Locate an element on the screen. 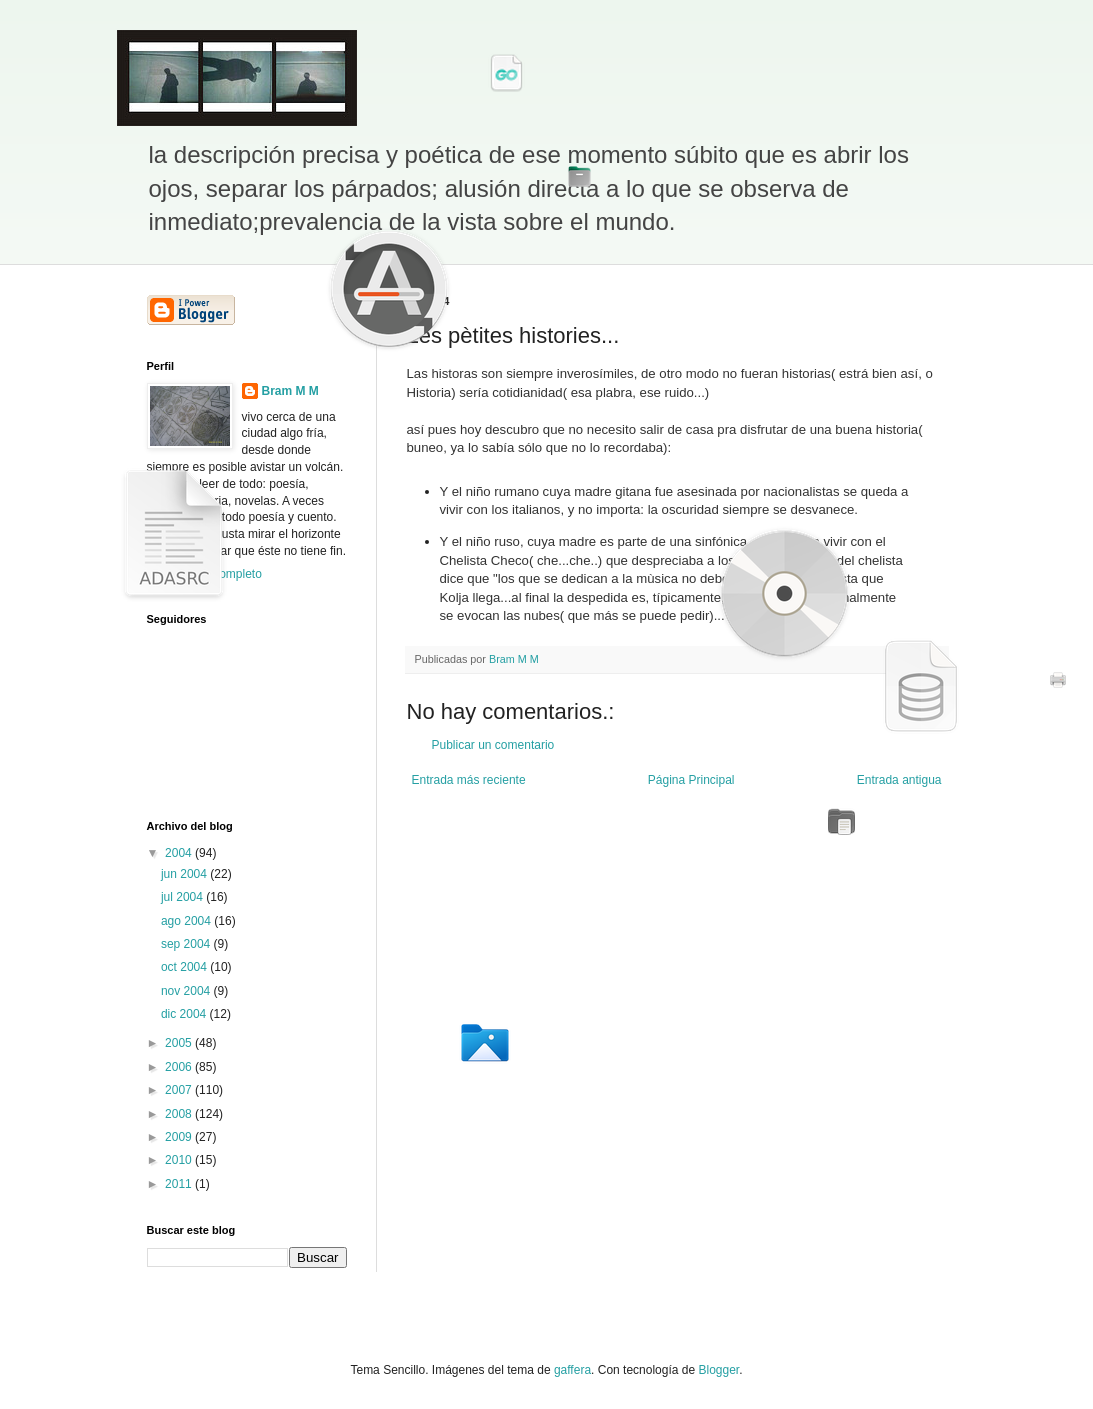 Image resolution: width=1093 pixels, height=1409 pixels. ada source code file is located at coordinates (174, 535).